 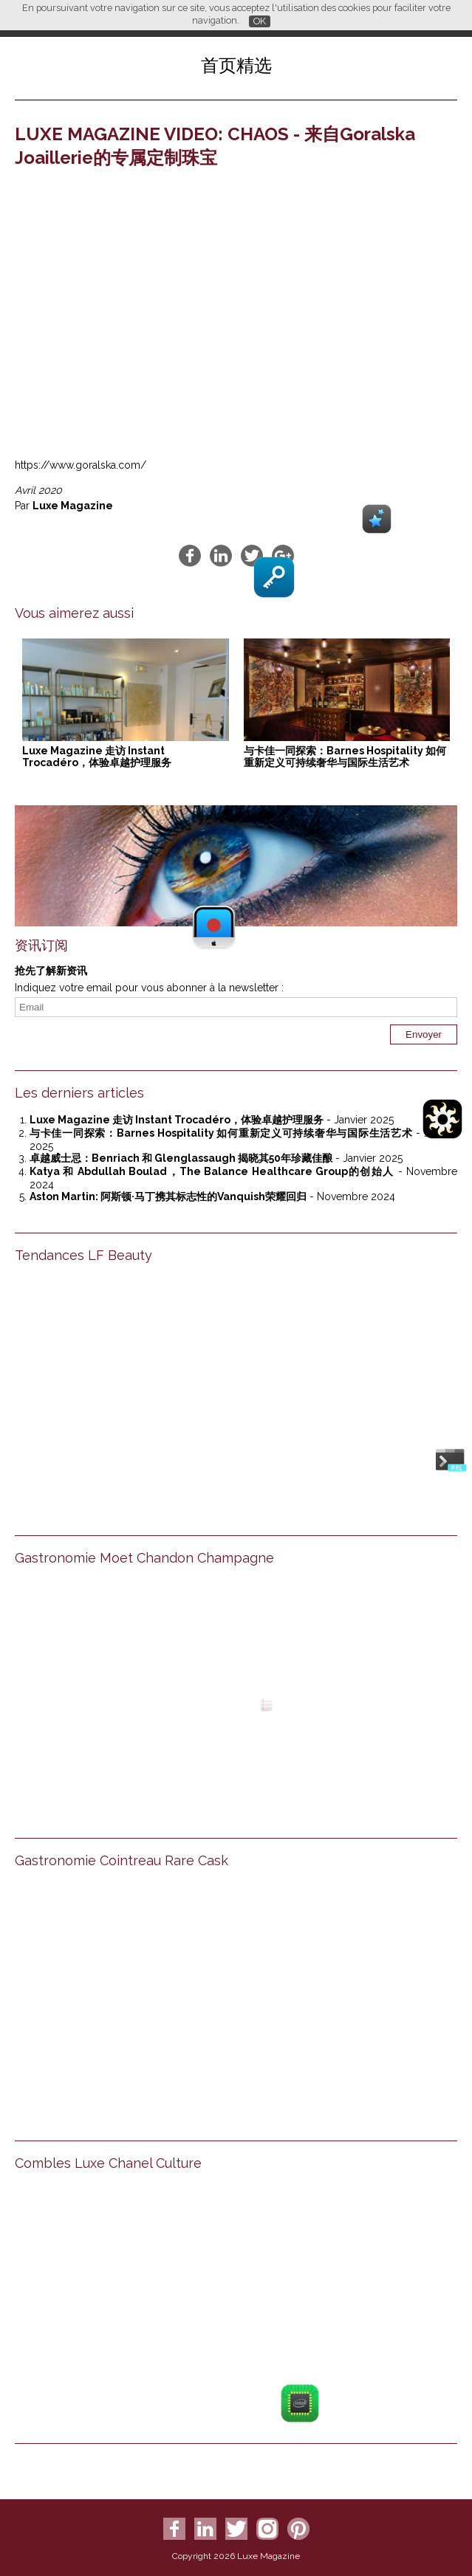 What do you see at coordinates (266, 1704) in the screenshot?
I see `open the text editor app` at bounding box center [266, 1704].